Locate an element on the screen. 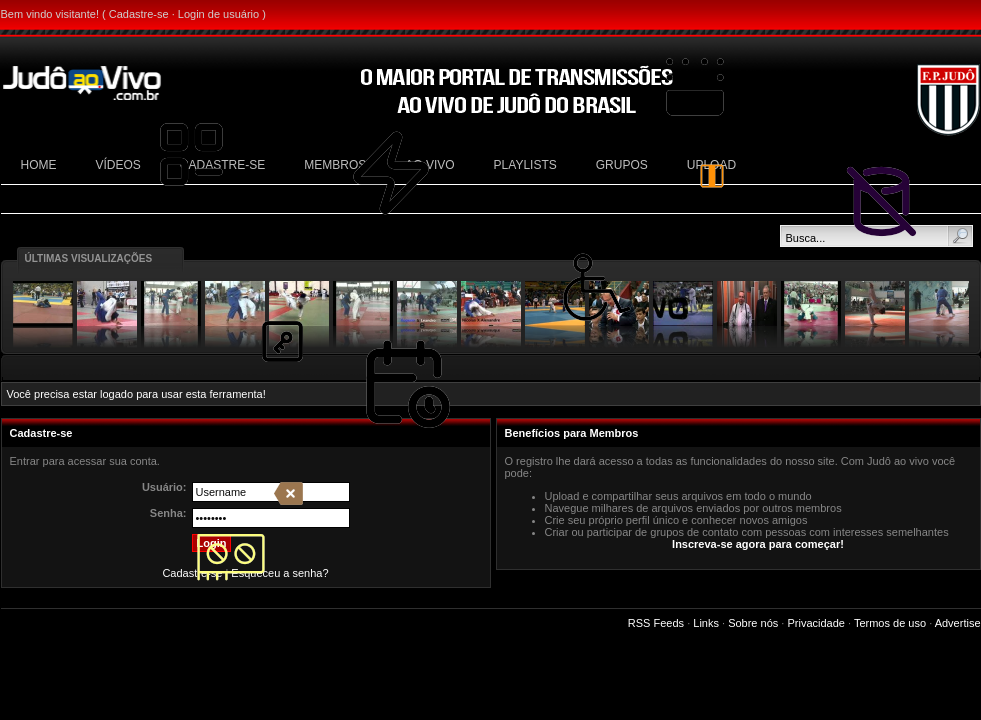  switch to centered layout view is located at coordinates (712, 176).